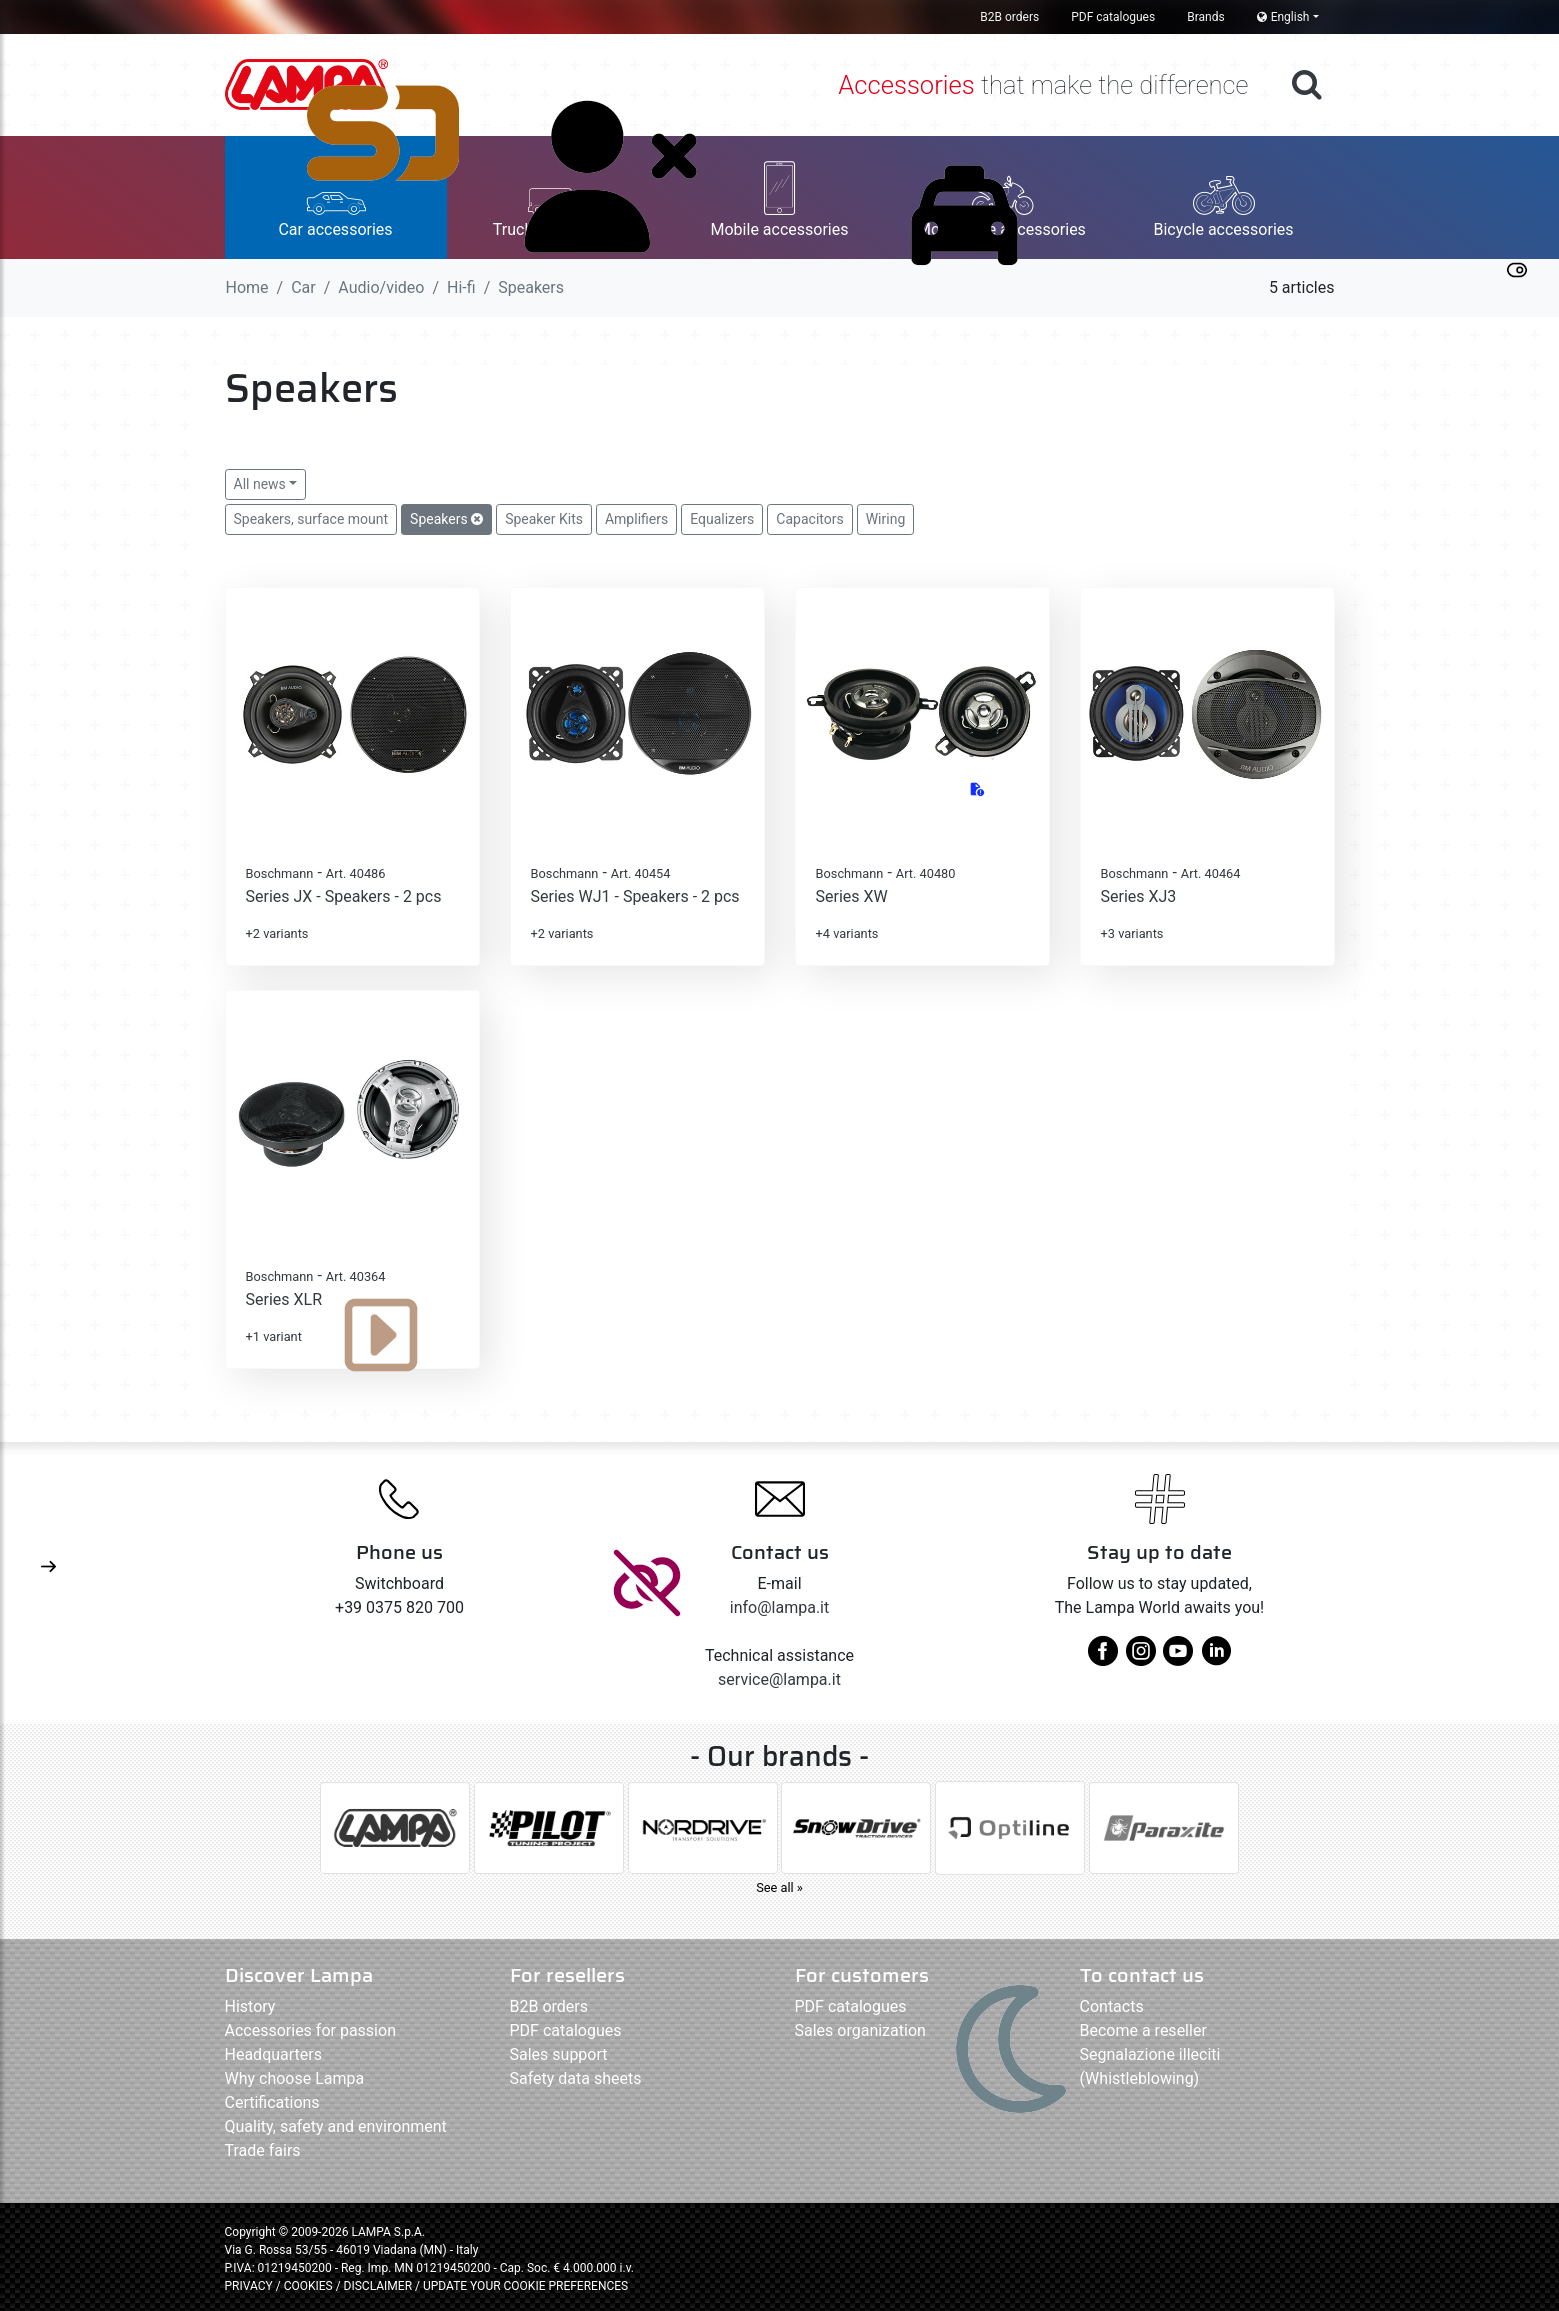 The width and height of the screenshot is (1559, 2311). What do you see at coordinates (381, 1335) in the screenshot?
I see `play media or start video` at bounding box center [381, 1335].